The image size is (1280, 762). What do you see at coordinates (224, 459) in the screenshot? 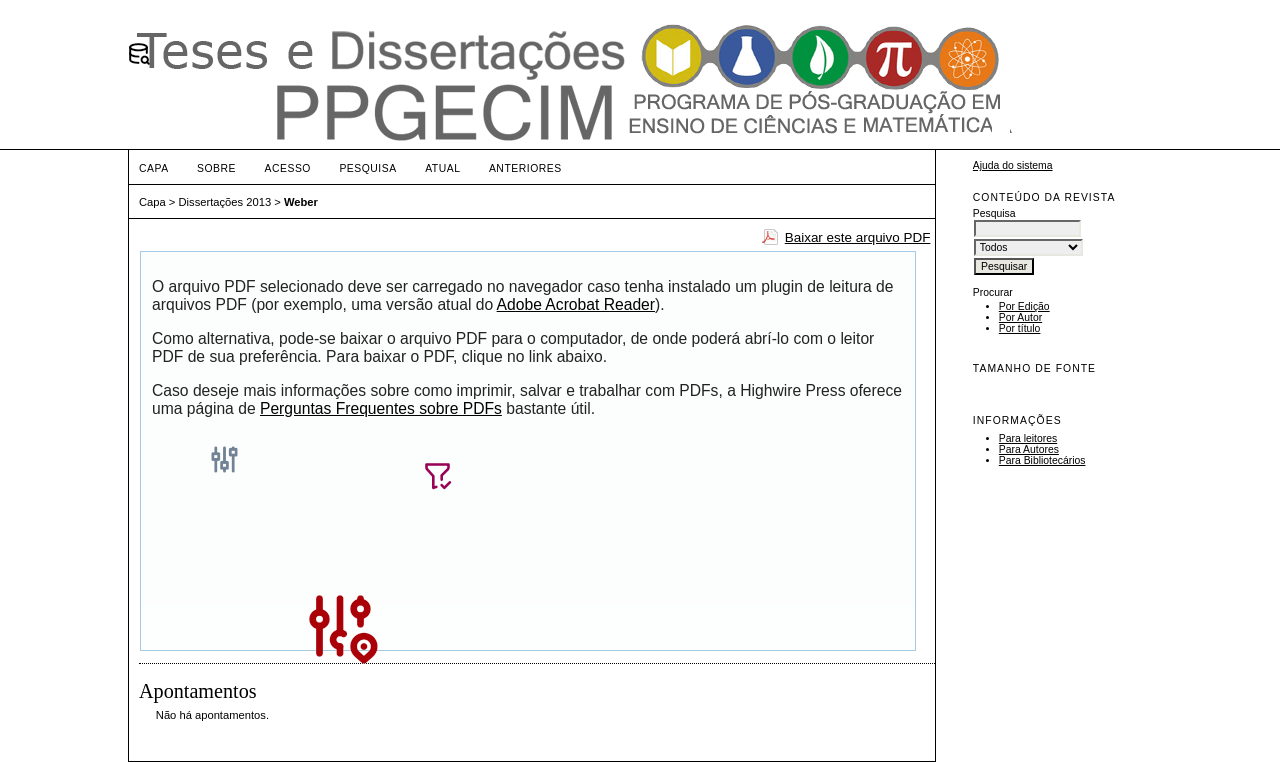
I see `adjust settings or preferences` at bounding box center [224, 459].